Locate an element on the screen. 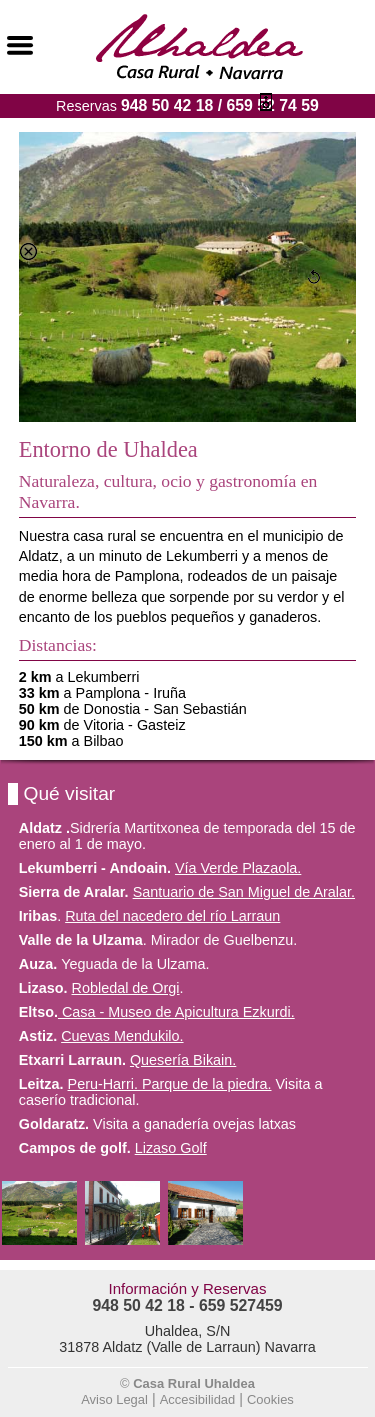 Image resolution: width=375 pixels, height=1417 pixels. cancel or close the current action is located at coordinates (28, 251).